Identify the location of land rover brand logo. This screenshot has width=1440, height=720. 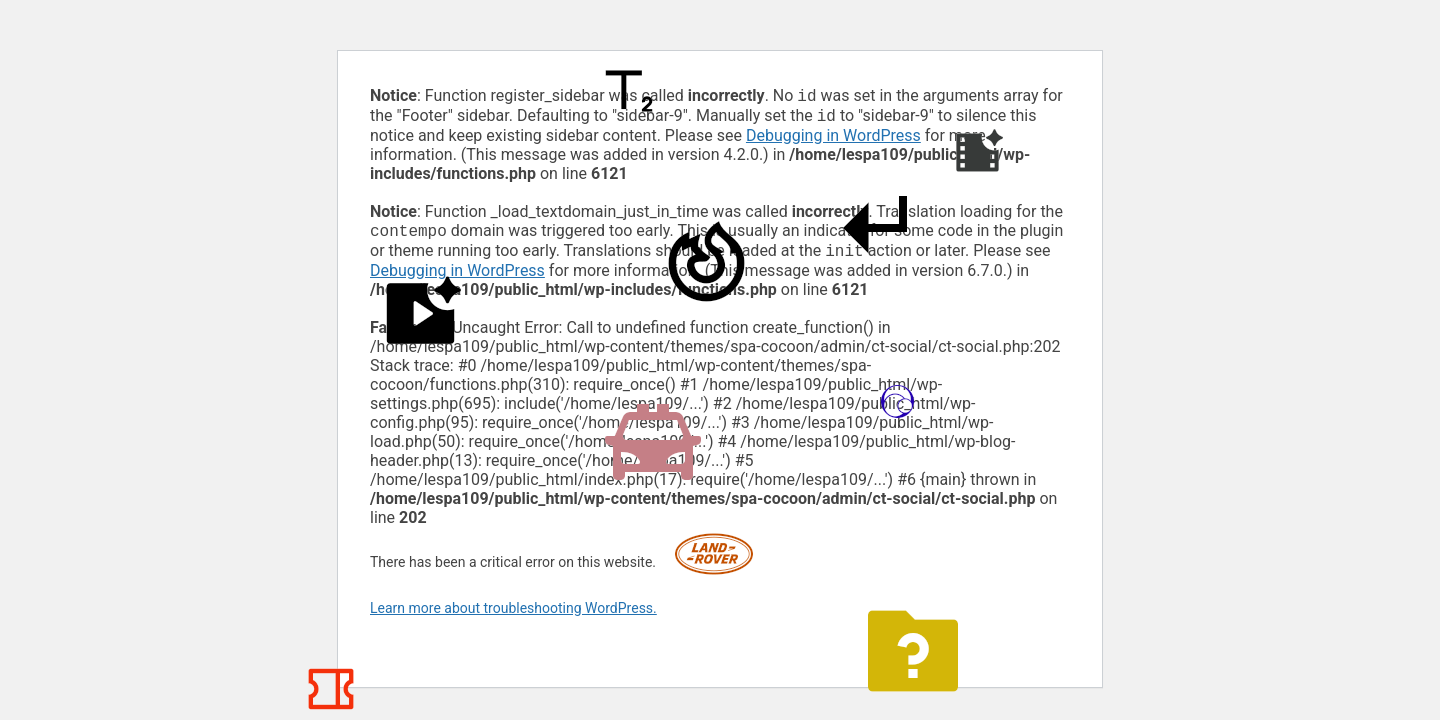
(714, 554).